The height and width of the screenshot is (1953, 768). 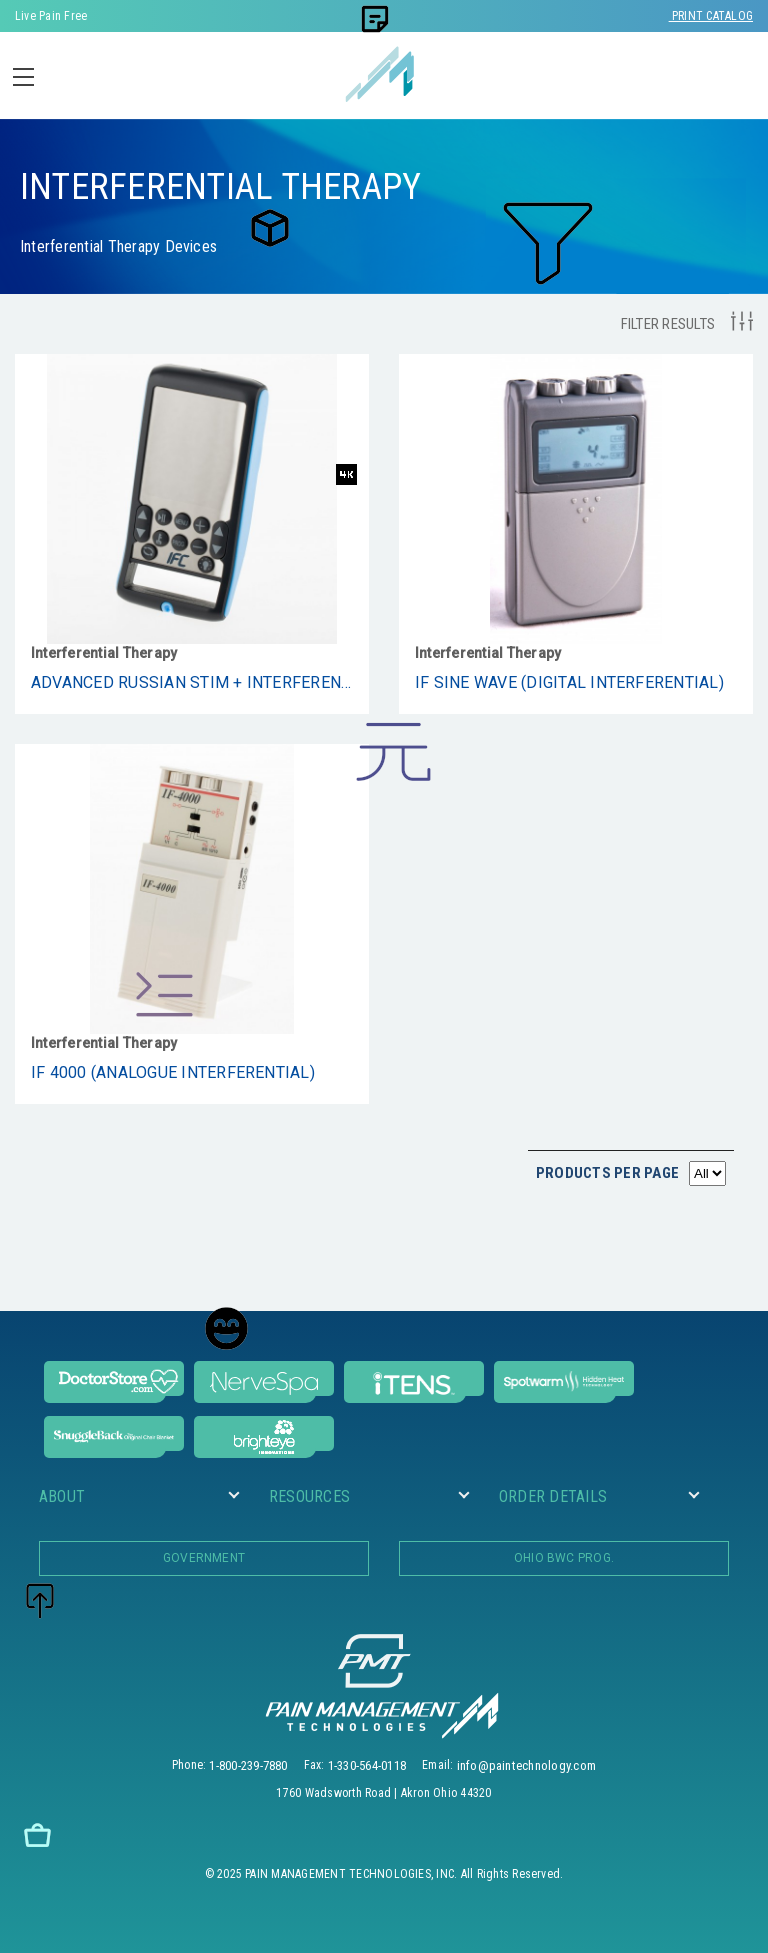 What do you see at coordinates (270, 228) in the screenshot?
I see `view 3D model or object` at bounding box center [270, 228].